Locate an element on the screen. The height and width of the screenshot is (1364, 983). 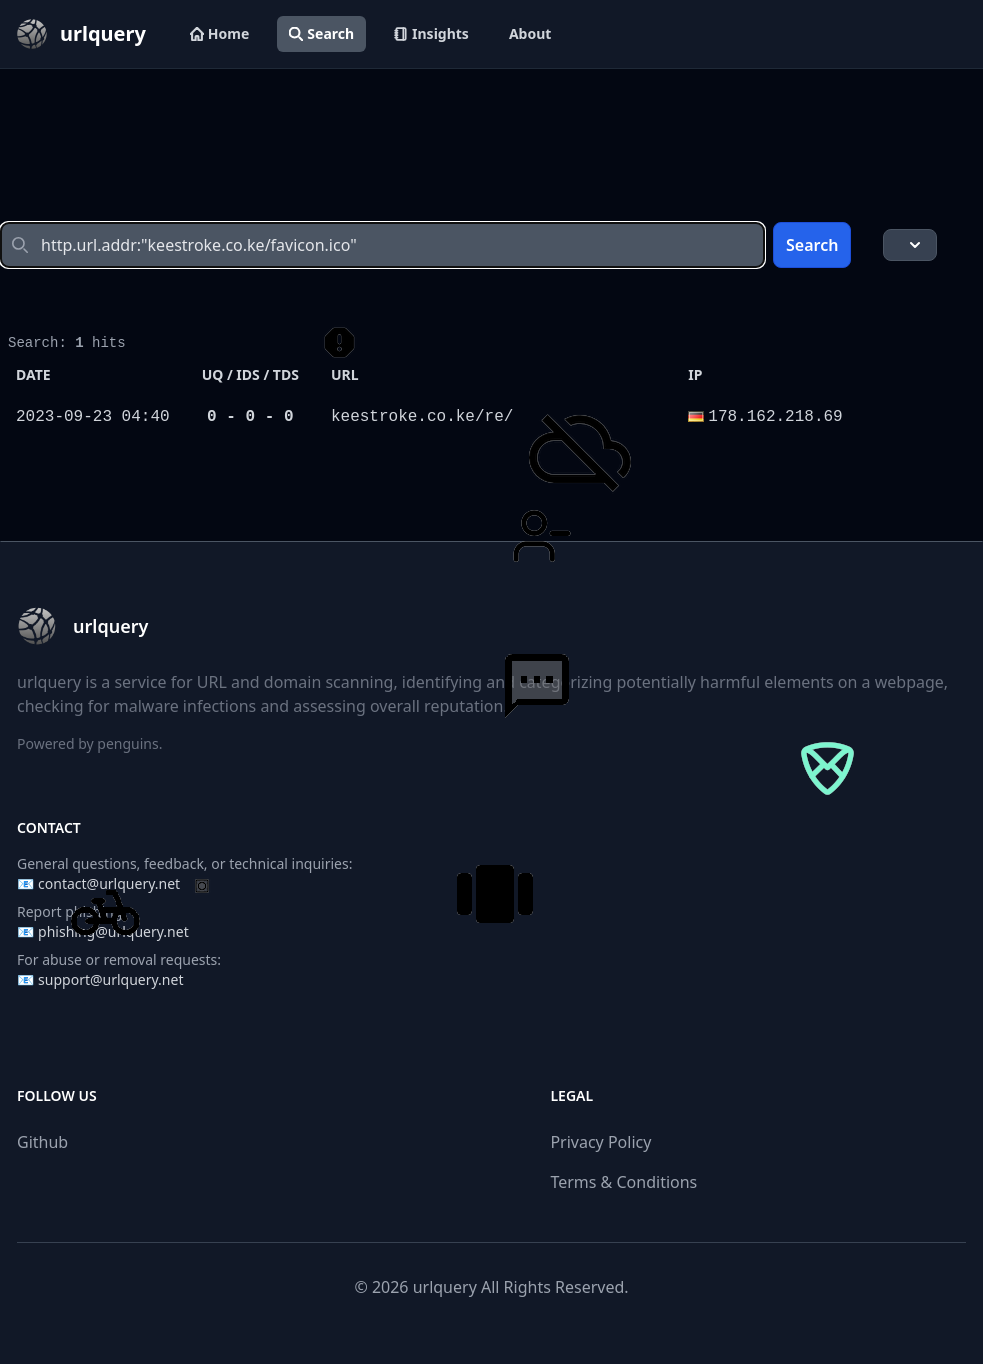
report a problem or issue is located at coordinates (339, 342).